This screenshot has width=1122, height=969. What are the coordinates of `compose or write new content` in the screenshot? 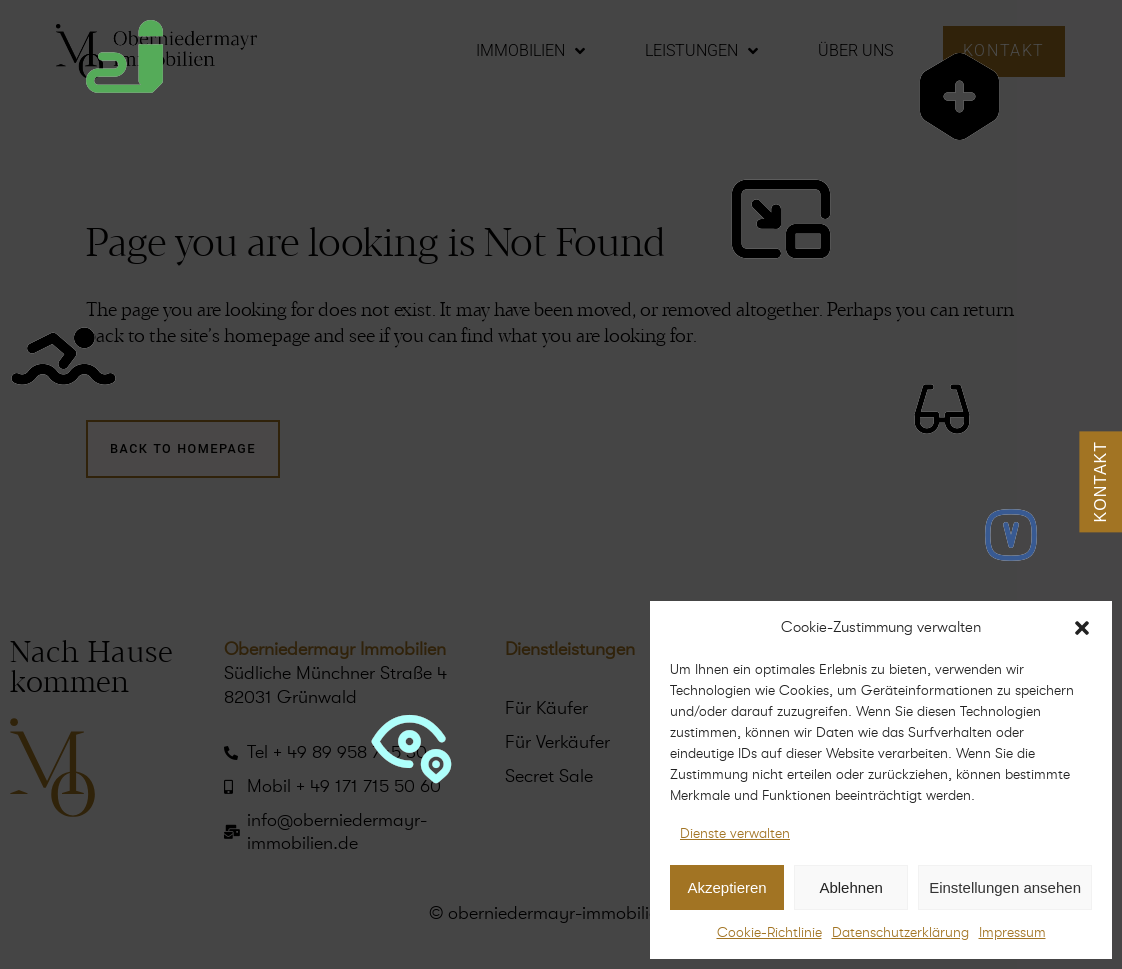 It's located at (126, 60).